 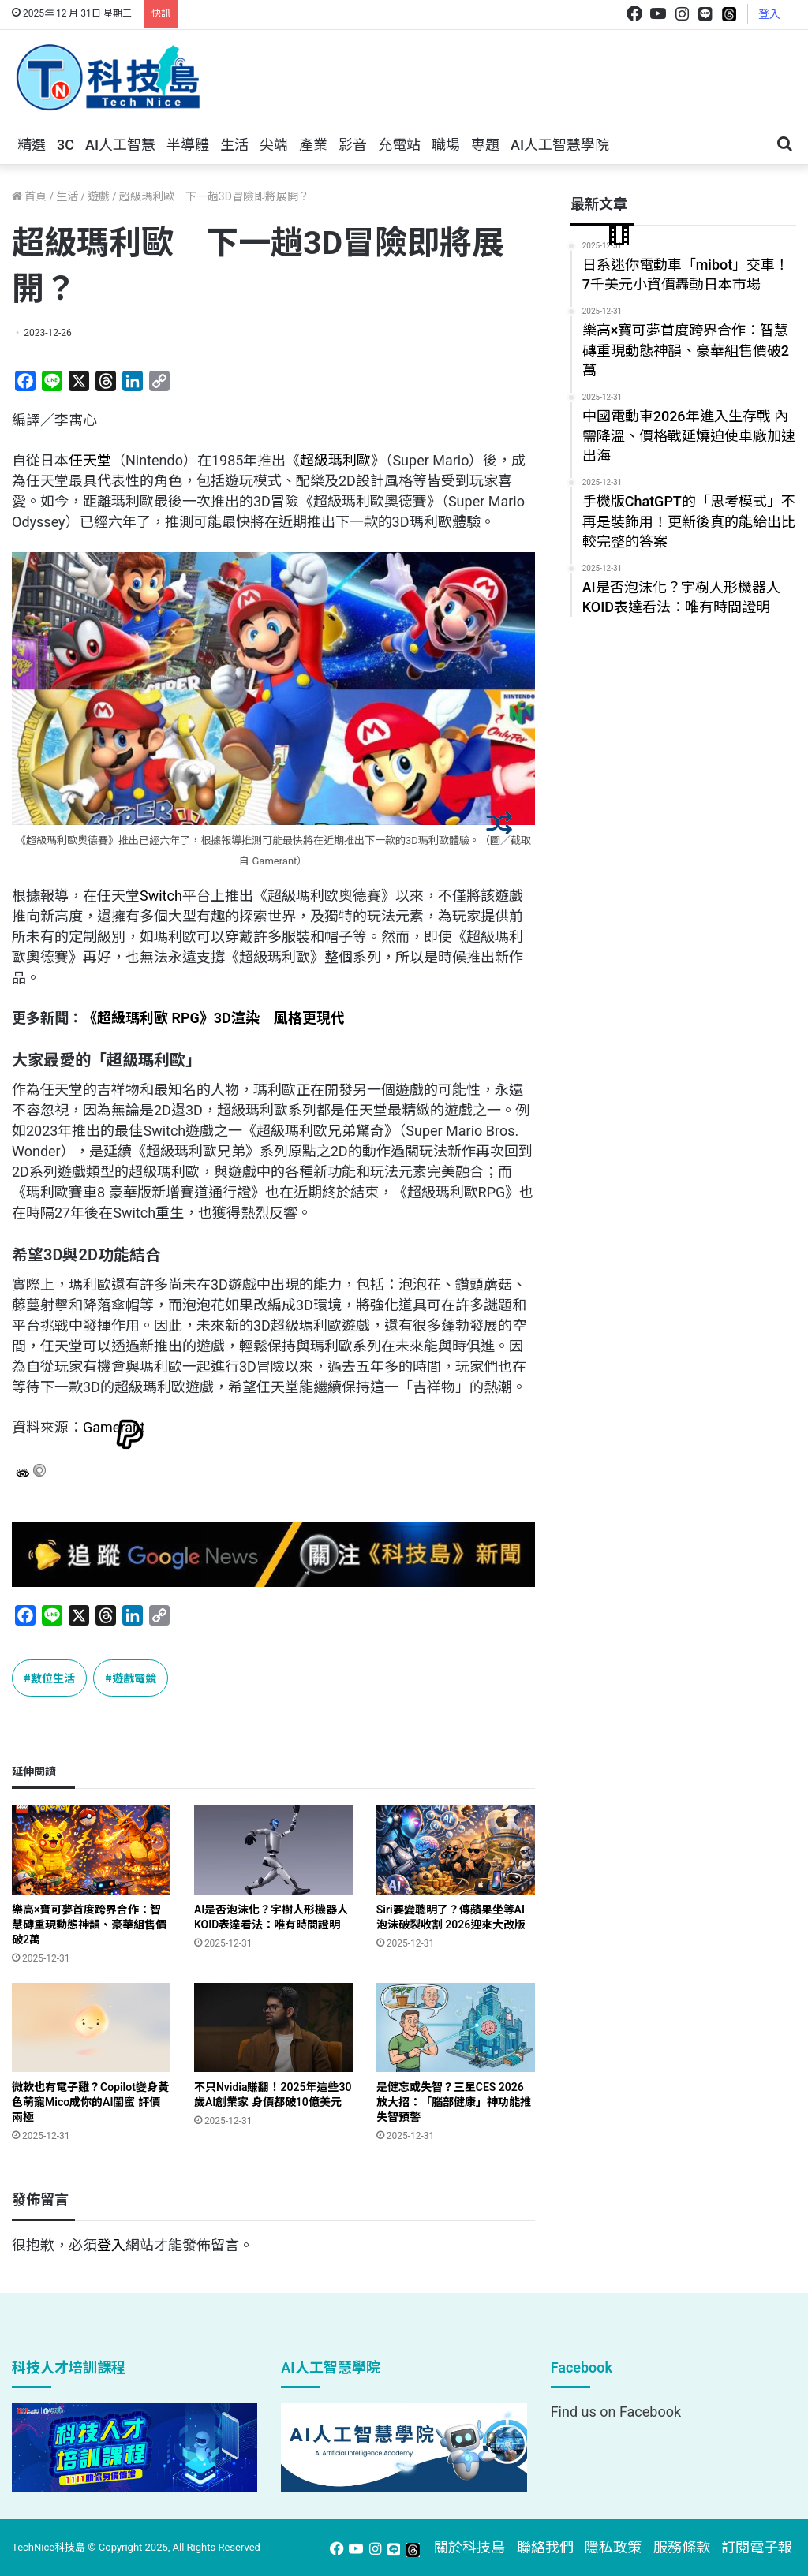 What do you see at coordinates (499, 823) in the screenshot?
I see `shuffle or randomize playback order` at bounding box center [499, 823].